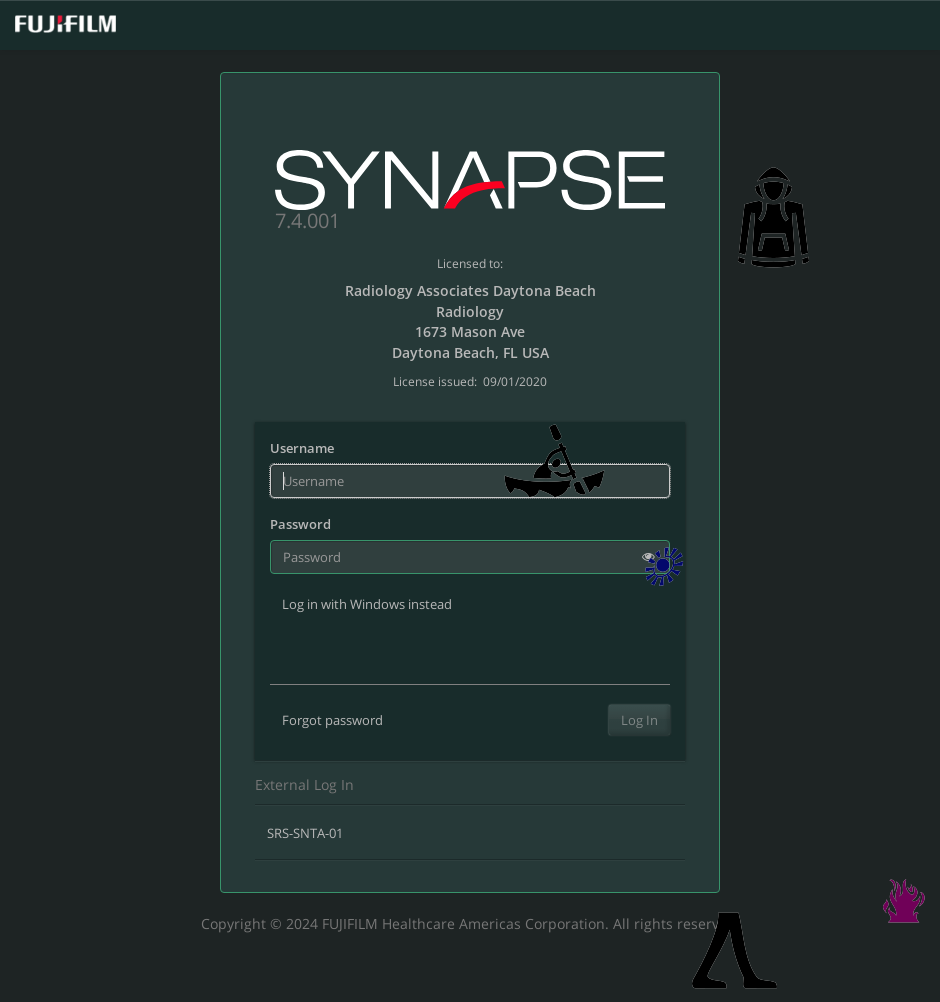 This screenshot has height=1002, width=940. What do you see at coordinates (664, 566) in the screenshot?
I see `indicates a solar or radiant energy ability` at bounding box center [664, 566].